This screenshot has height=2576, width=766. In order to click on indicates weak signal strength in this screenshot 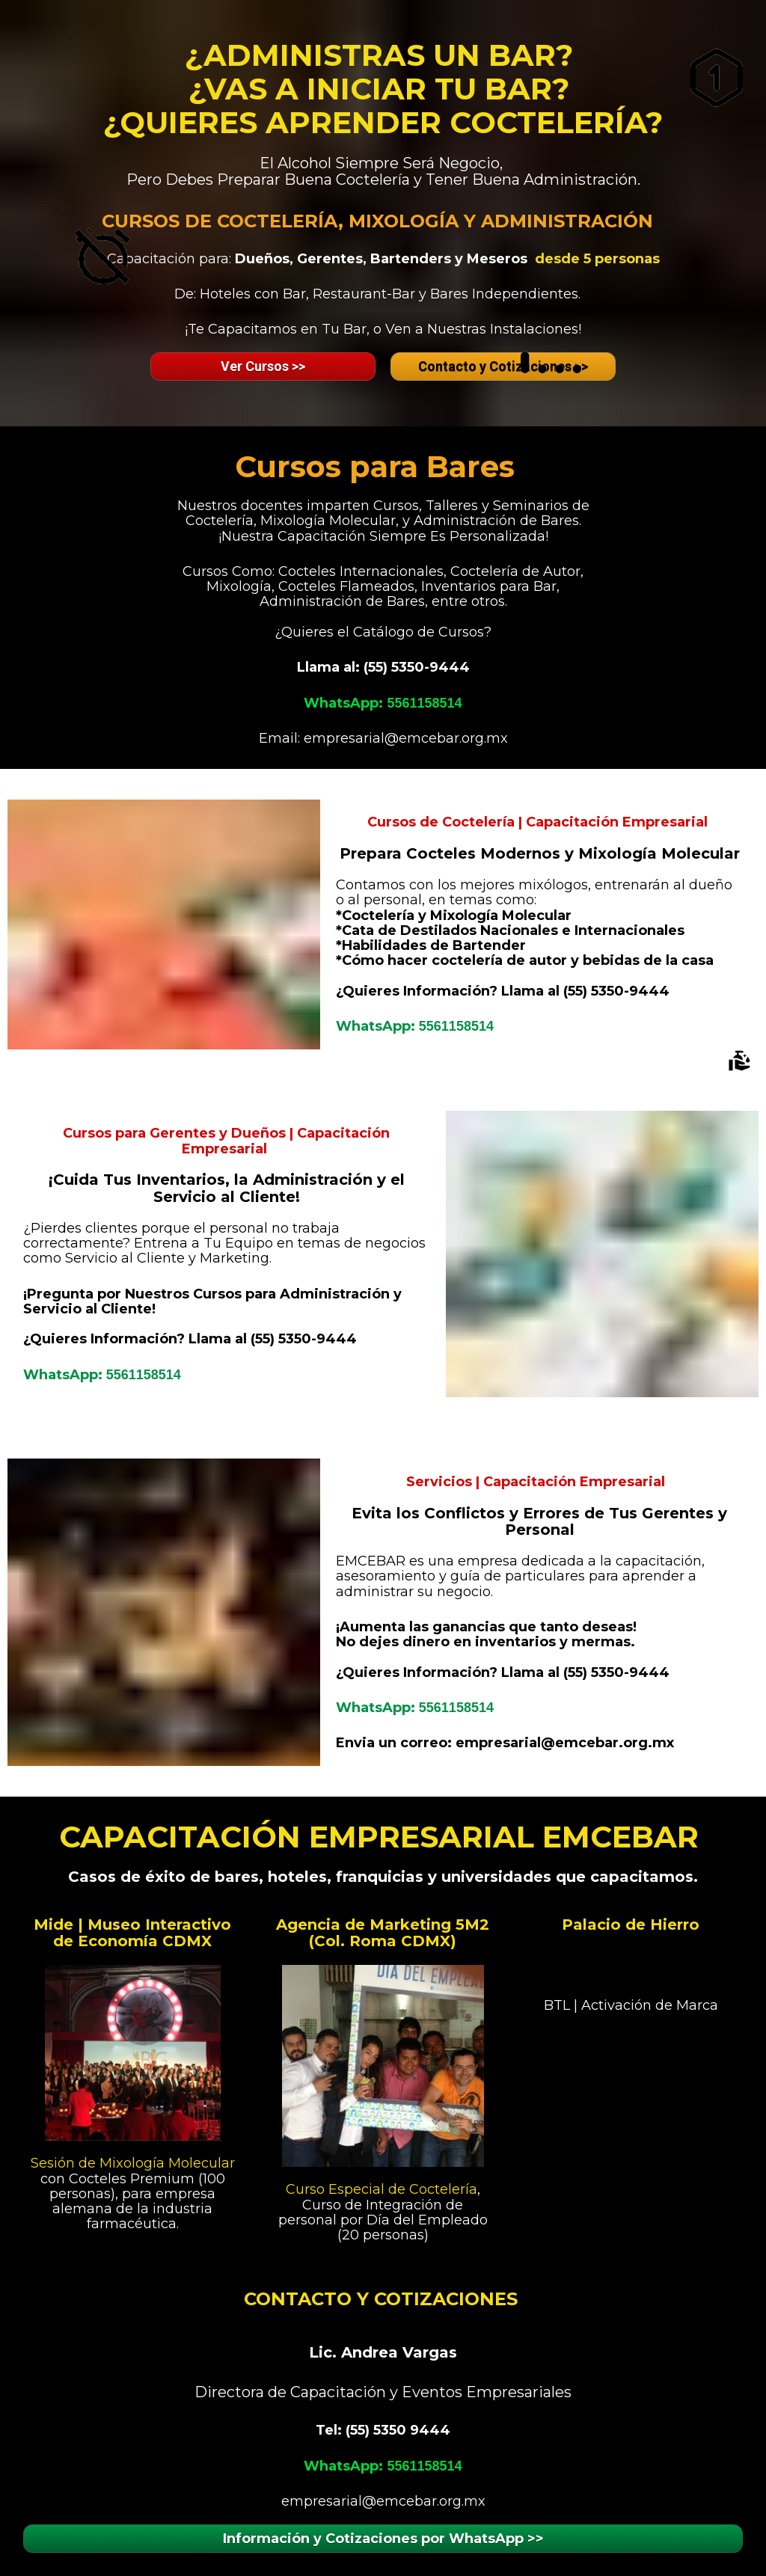, I will do `click(551, 343)`.